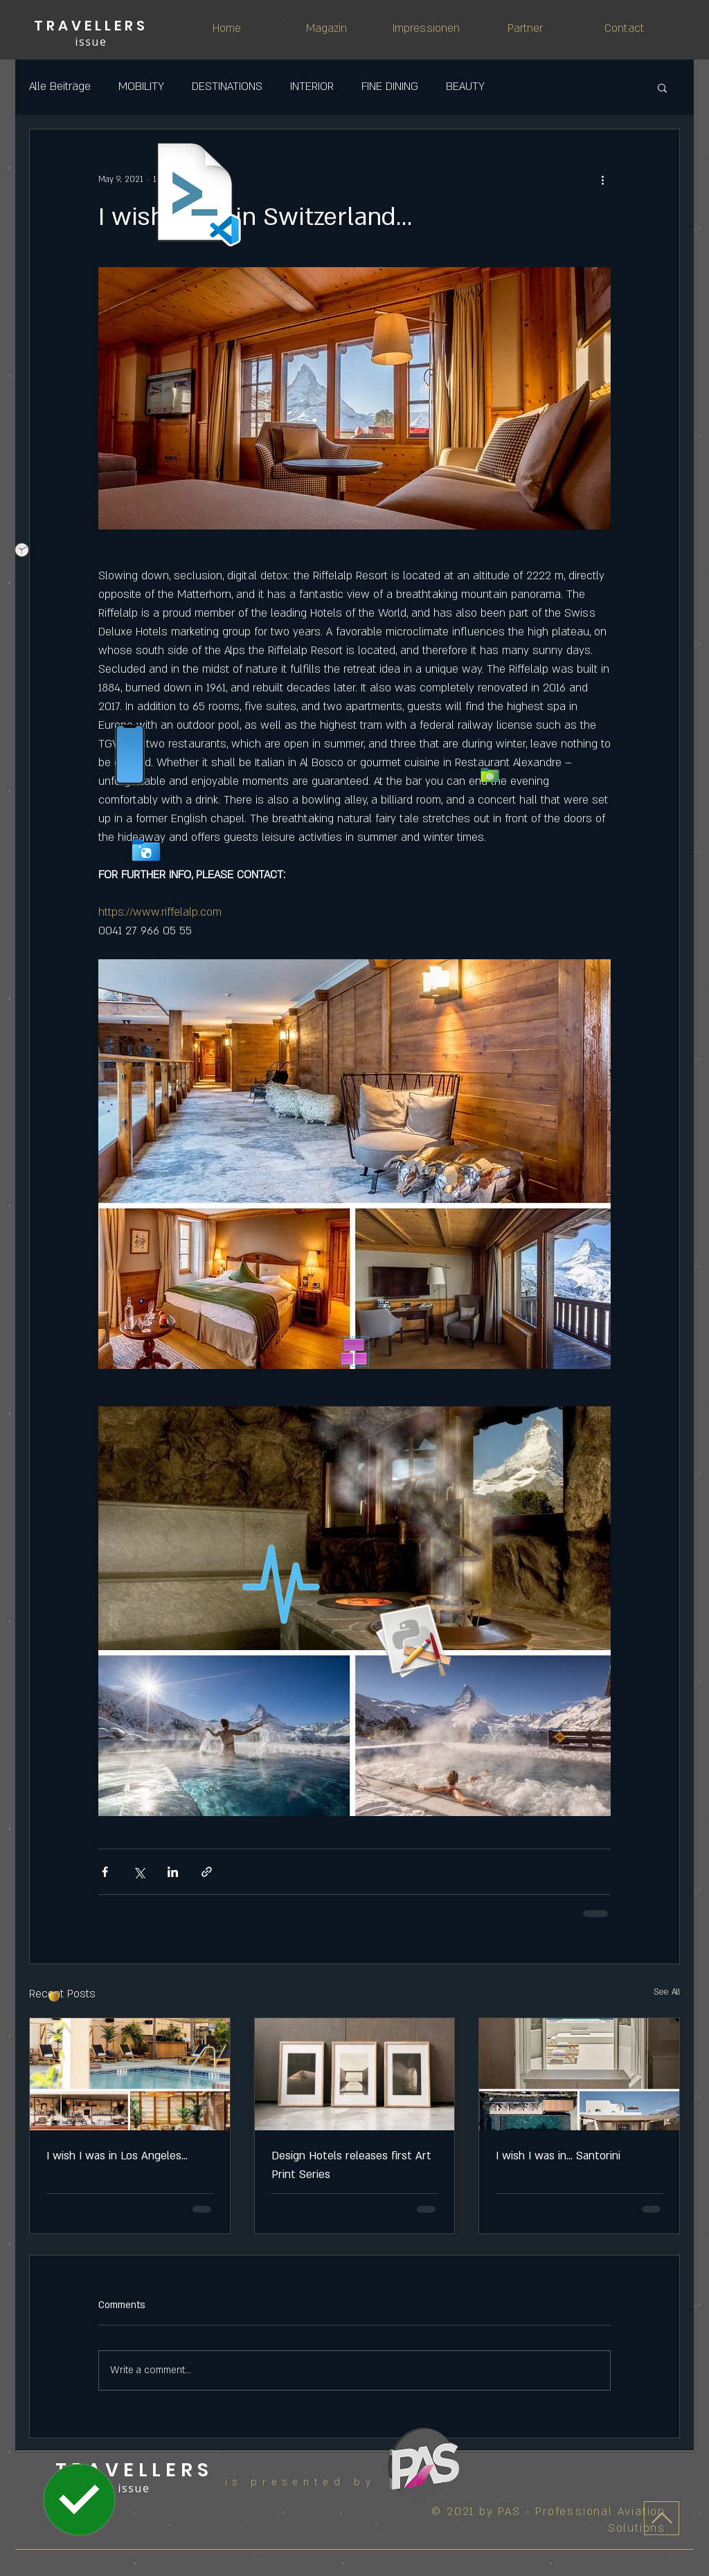  What do you see at coordinates (354, 1352) in the screenshot?
I see `select all items in the current view` at bounding box center [354, 1352].